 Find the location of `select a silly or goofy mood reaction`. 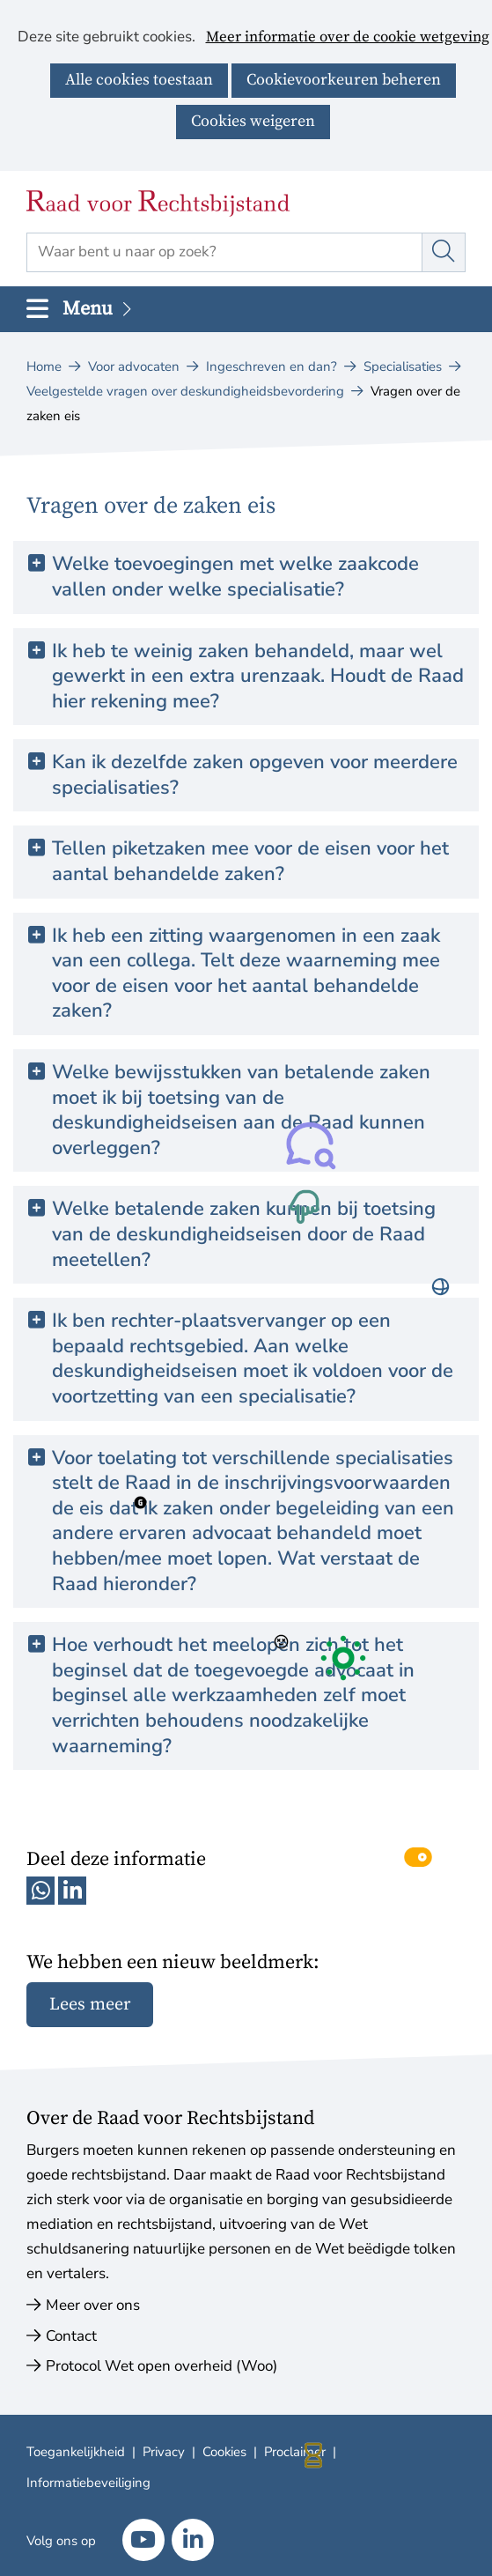

select a silly or goofy mood reaction is located at coordinates (281, 1641).